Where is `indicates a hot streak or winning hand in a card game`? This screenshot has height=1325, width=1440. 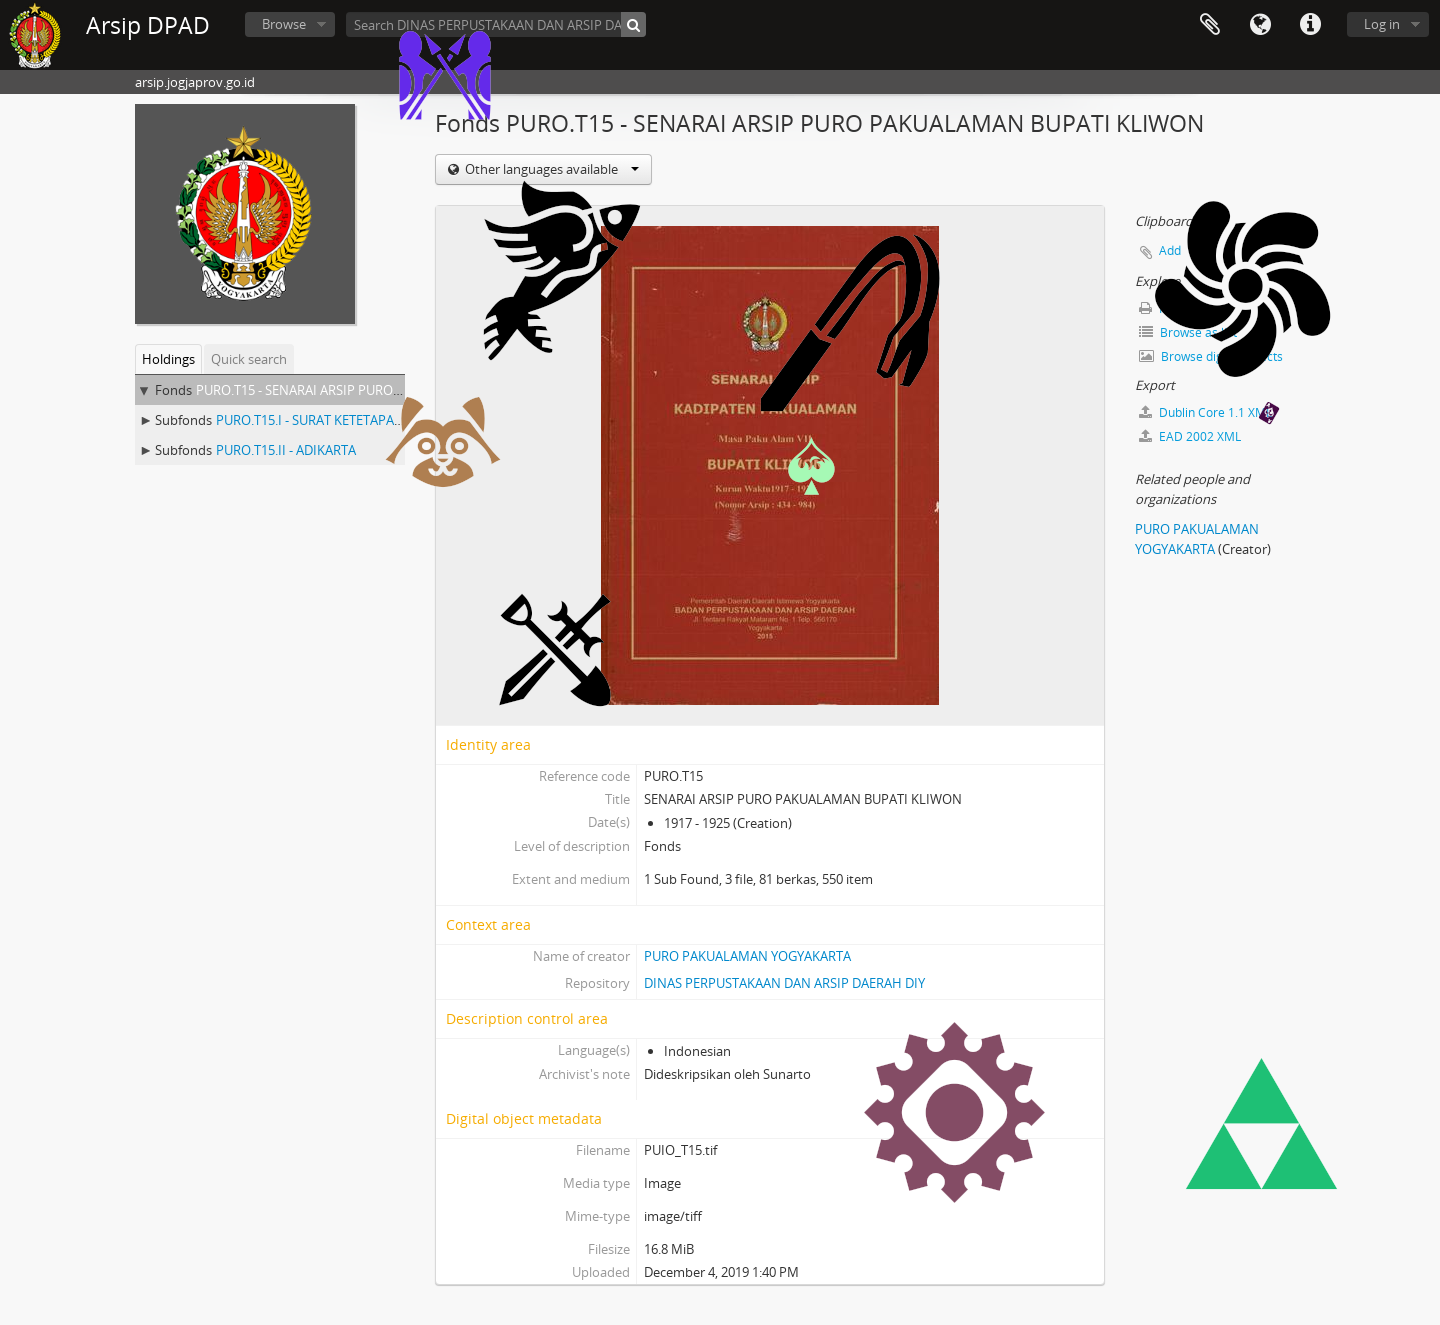 indicates a hot streak or winning hand in a card game is located at coordinates (811, 466).